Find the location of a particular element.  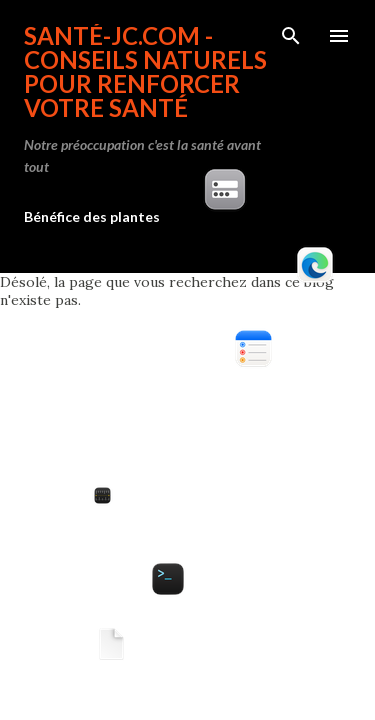

open terminal application is located at coordinates (168, 579).